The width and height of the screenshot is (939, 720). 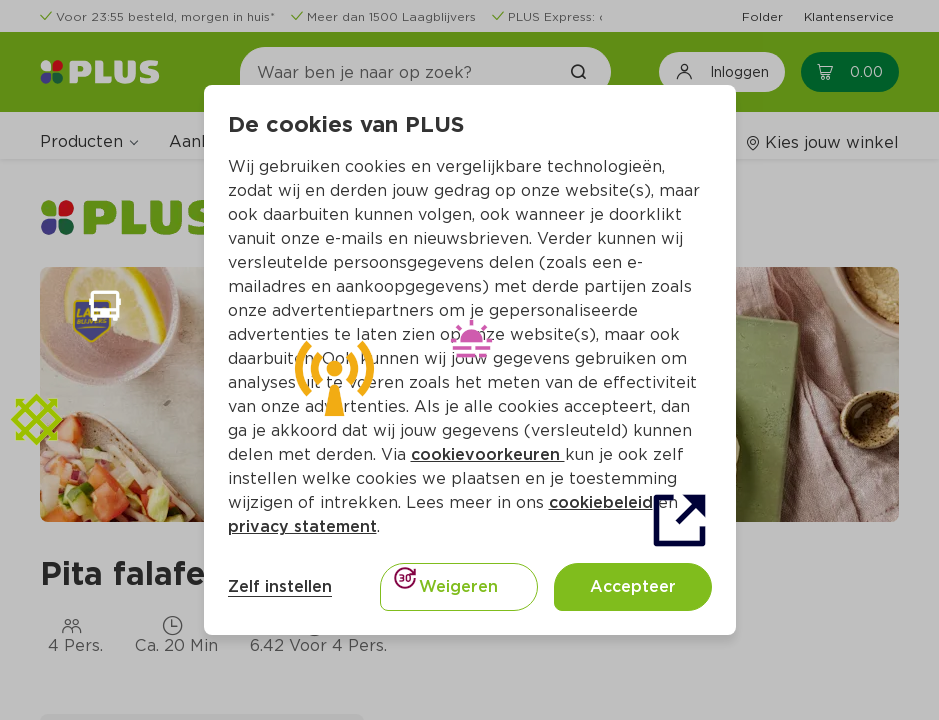 What do you see at coordinates (105, 305) in the screenshot?
I see `view public transit options` at bounding box center [105, 305].